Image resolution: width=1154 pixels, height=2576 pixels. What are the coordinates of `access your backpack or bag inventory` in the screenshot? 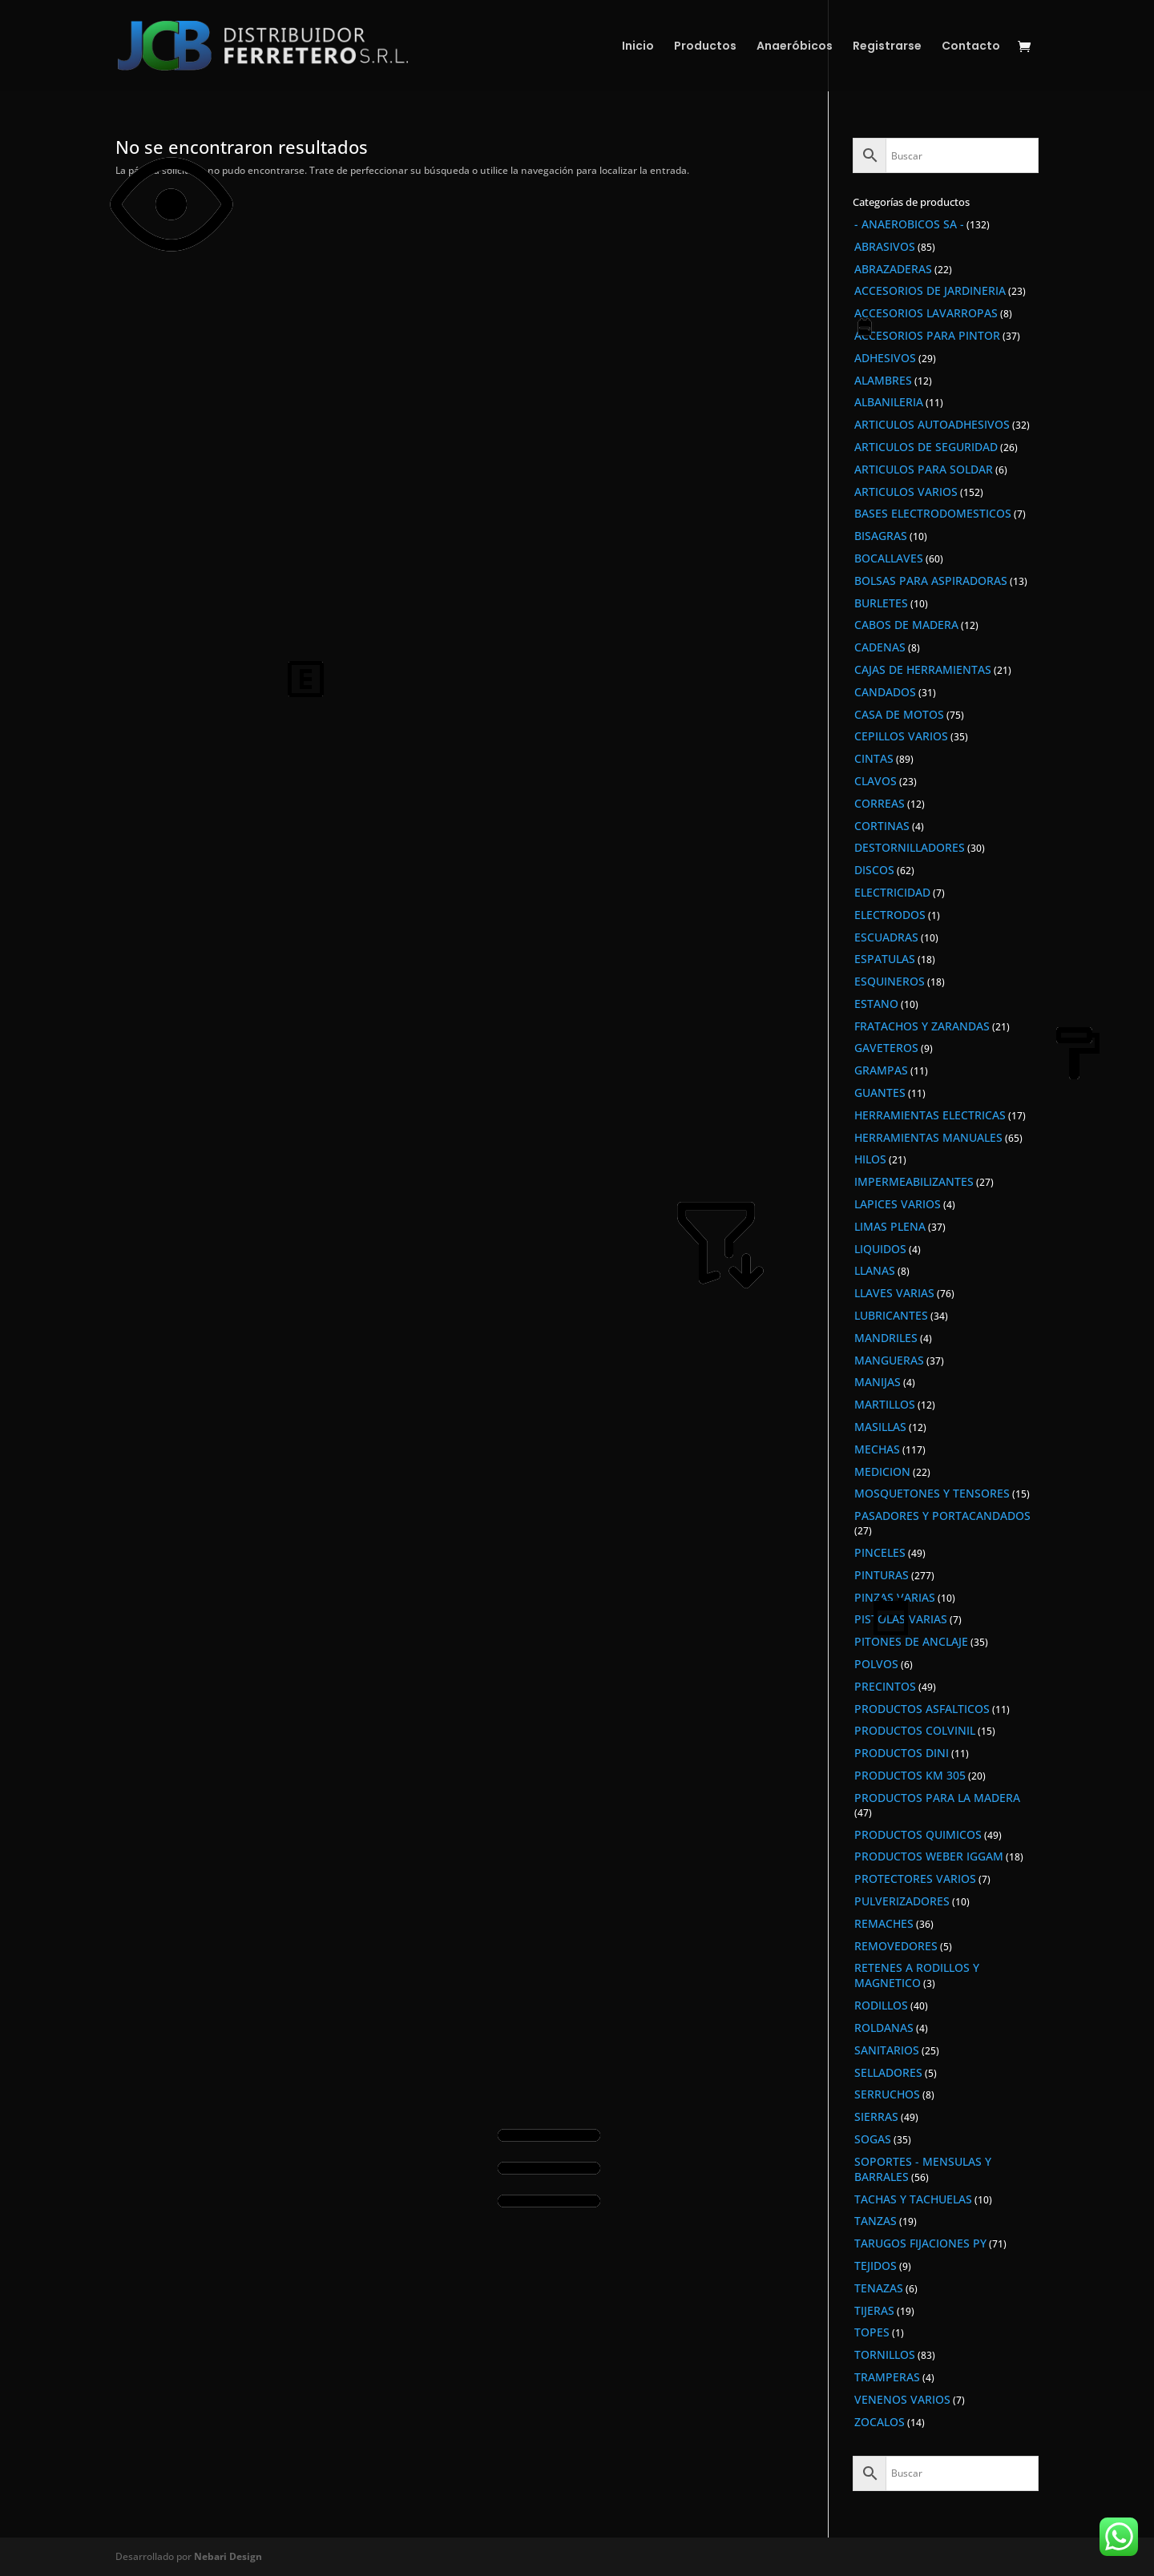 It's located at (865, 327).